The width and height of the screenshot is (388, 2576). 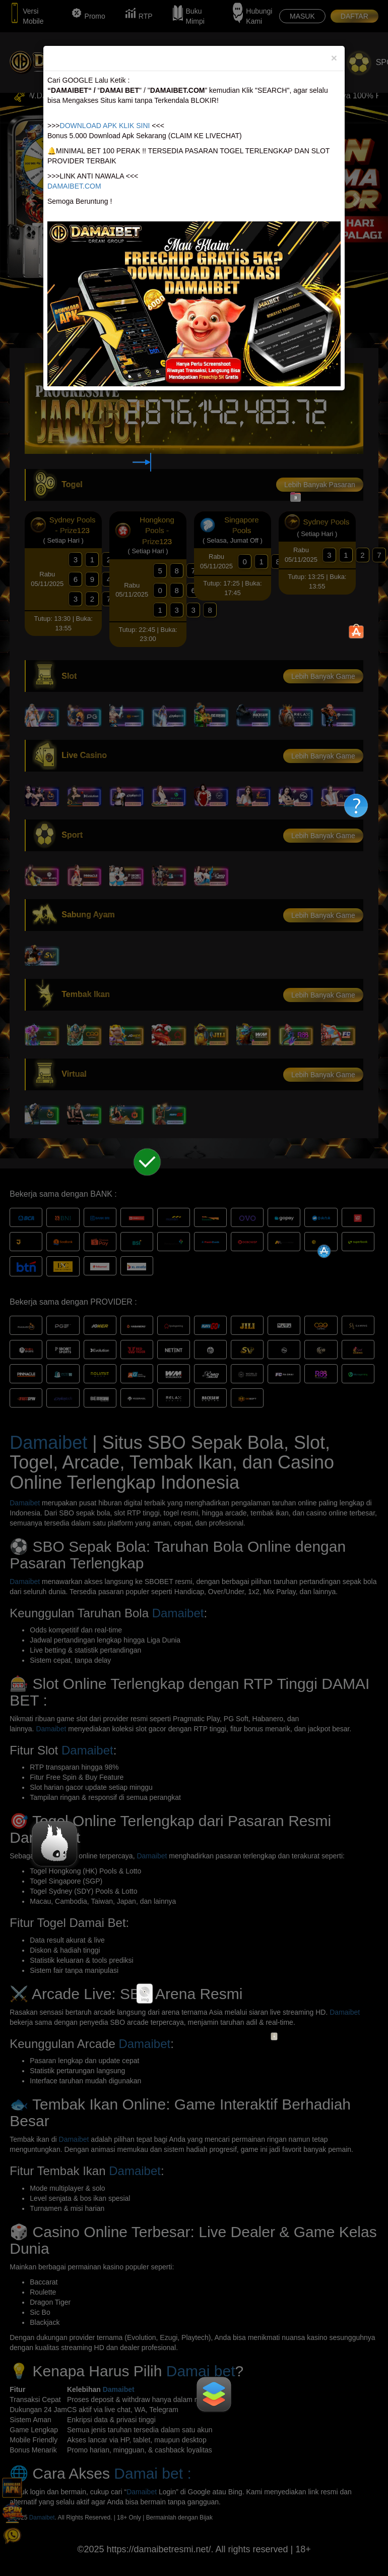 What do you see at coordinates (142, 462) in the screenshot?
I see `go to the last item or page` at bounding box center [142, 462].